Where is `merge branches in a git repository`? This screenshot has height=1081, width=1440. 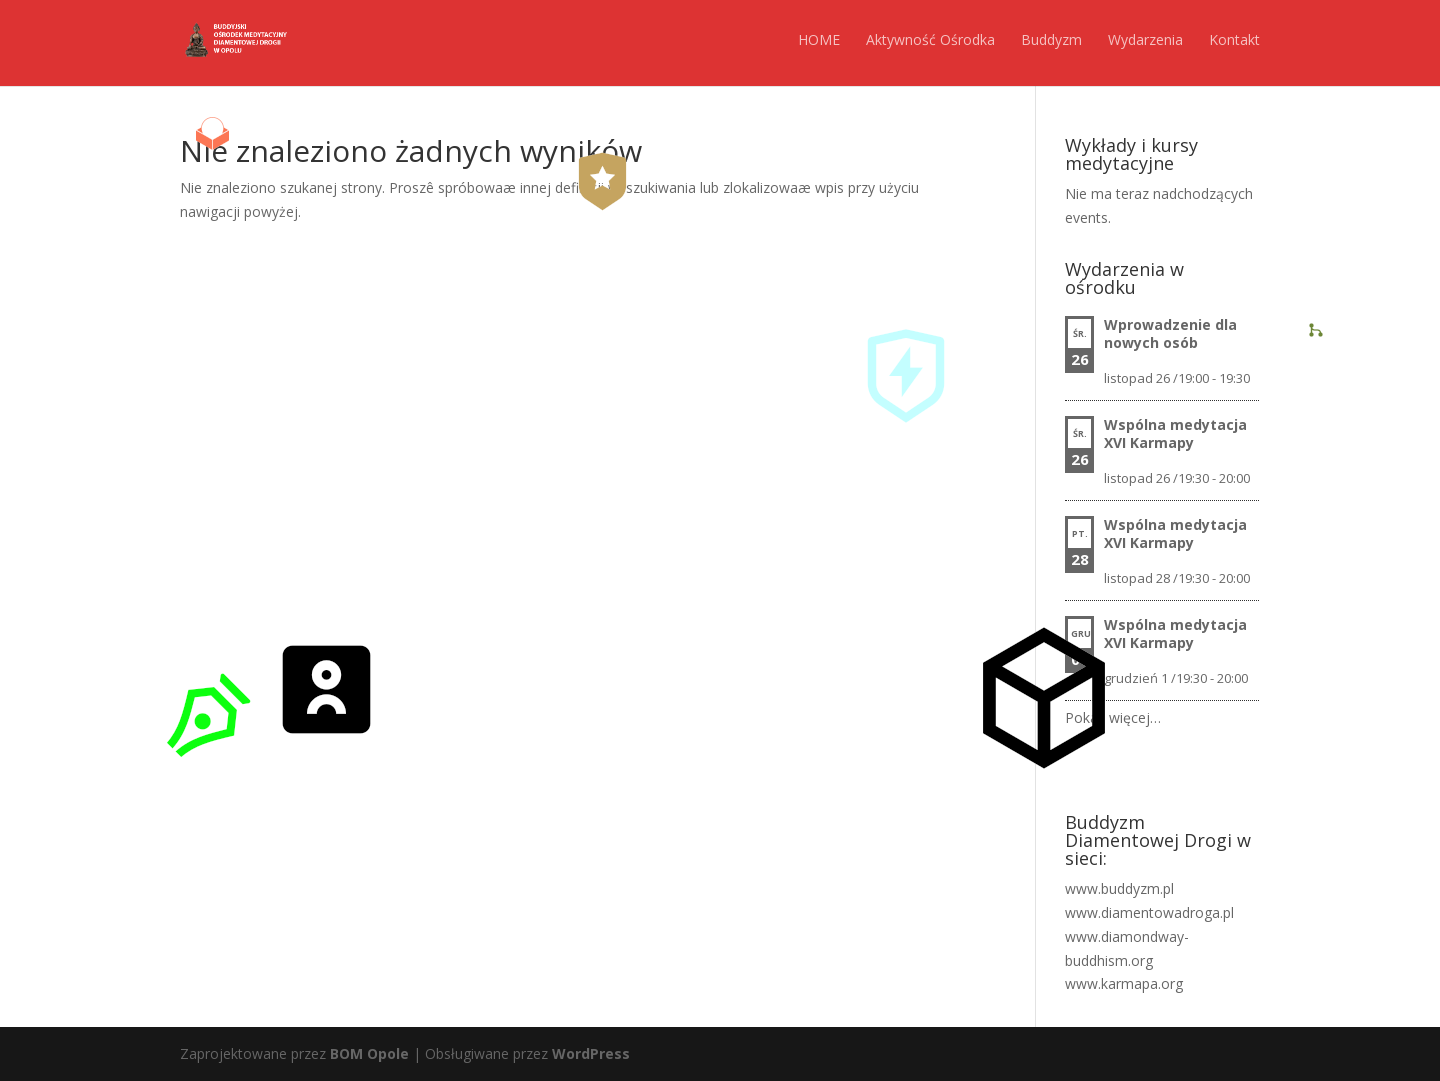
merge branches in a git repository is located at coordinates (1316, 330).